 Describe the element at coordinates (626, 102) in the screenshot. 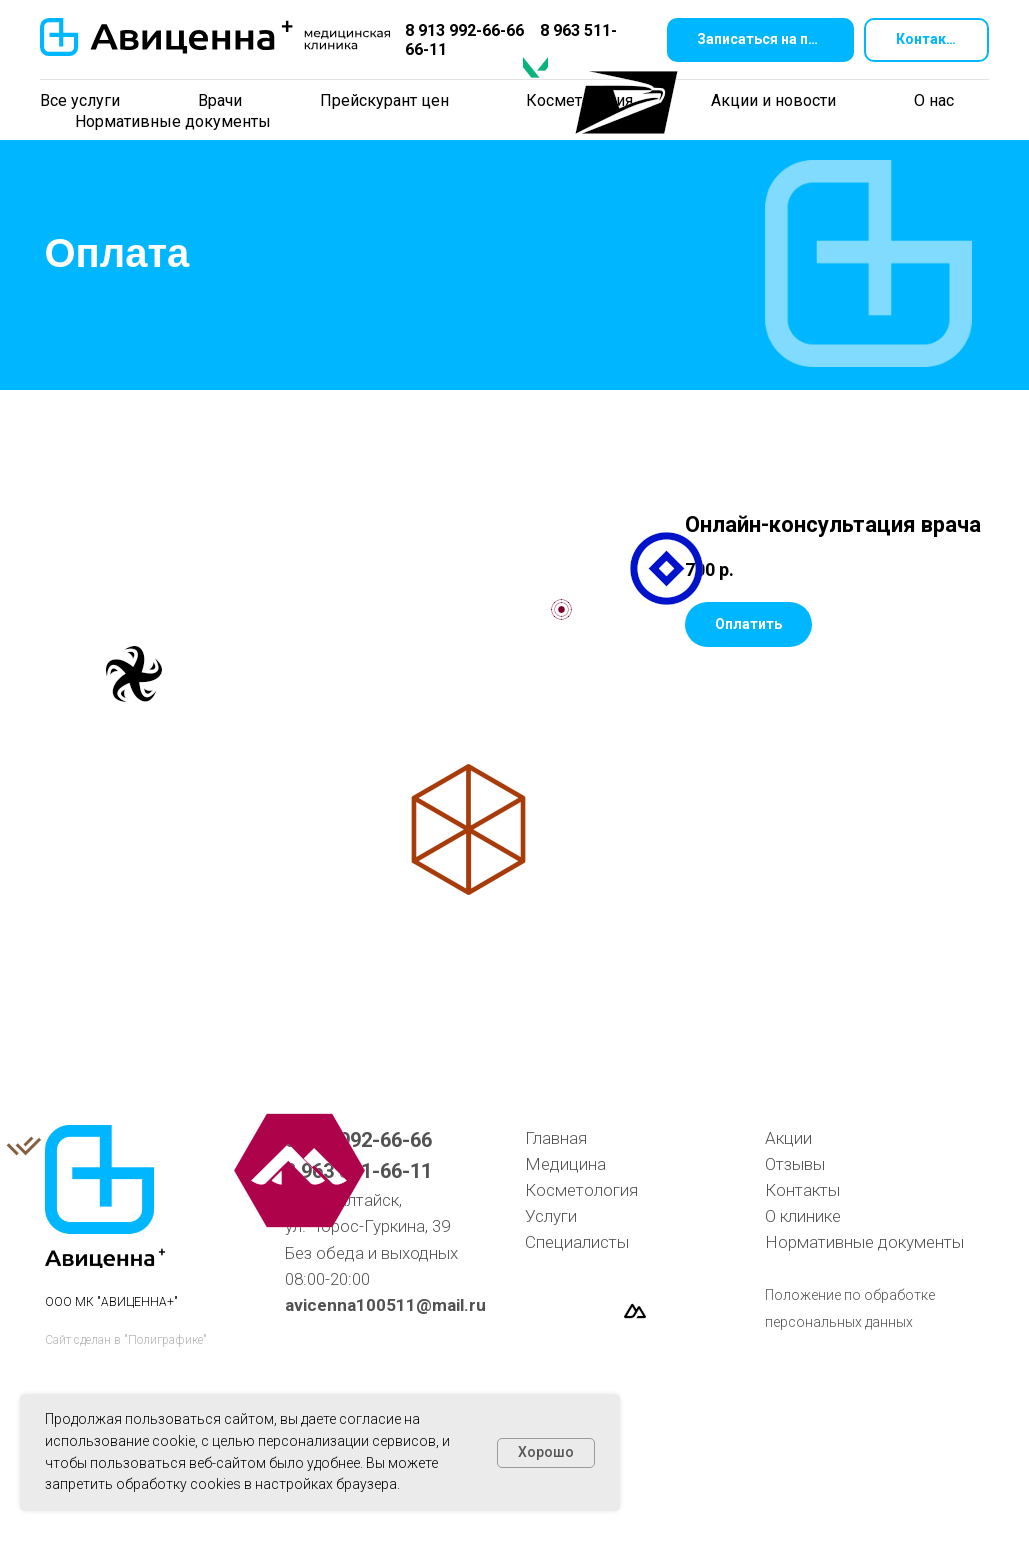

I see `united states postal service logo` at that location.